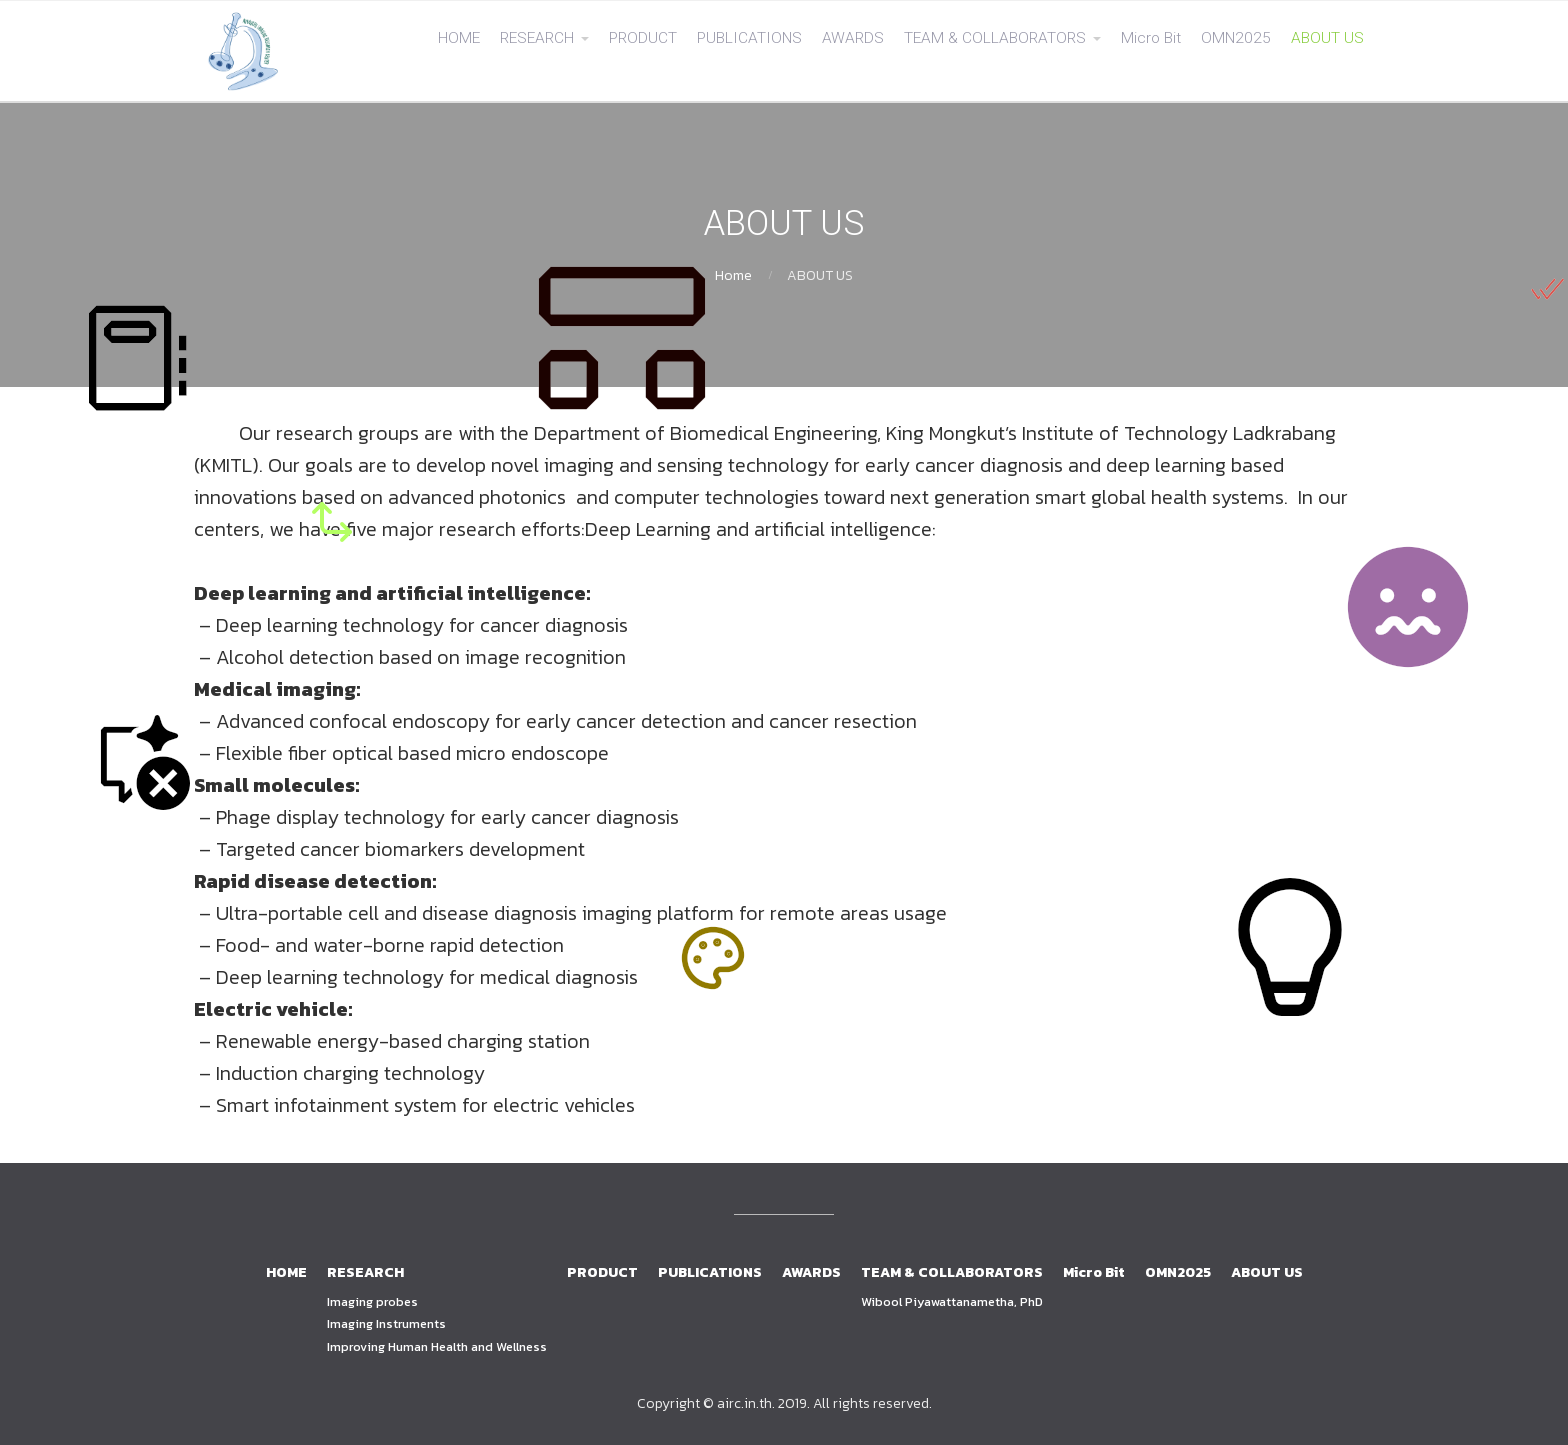  Describe the element at coordinates (134, 358) in the screenshot. I see `open notebook or journal view` at that location.